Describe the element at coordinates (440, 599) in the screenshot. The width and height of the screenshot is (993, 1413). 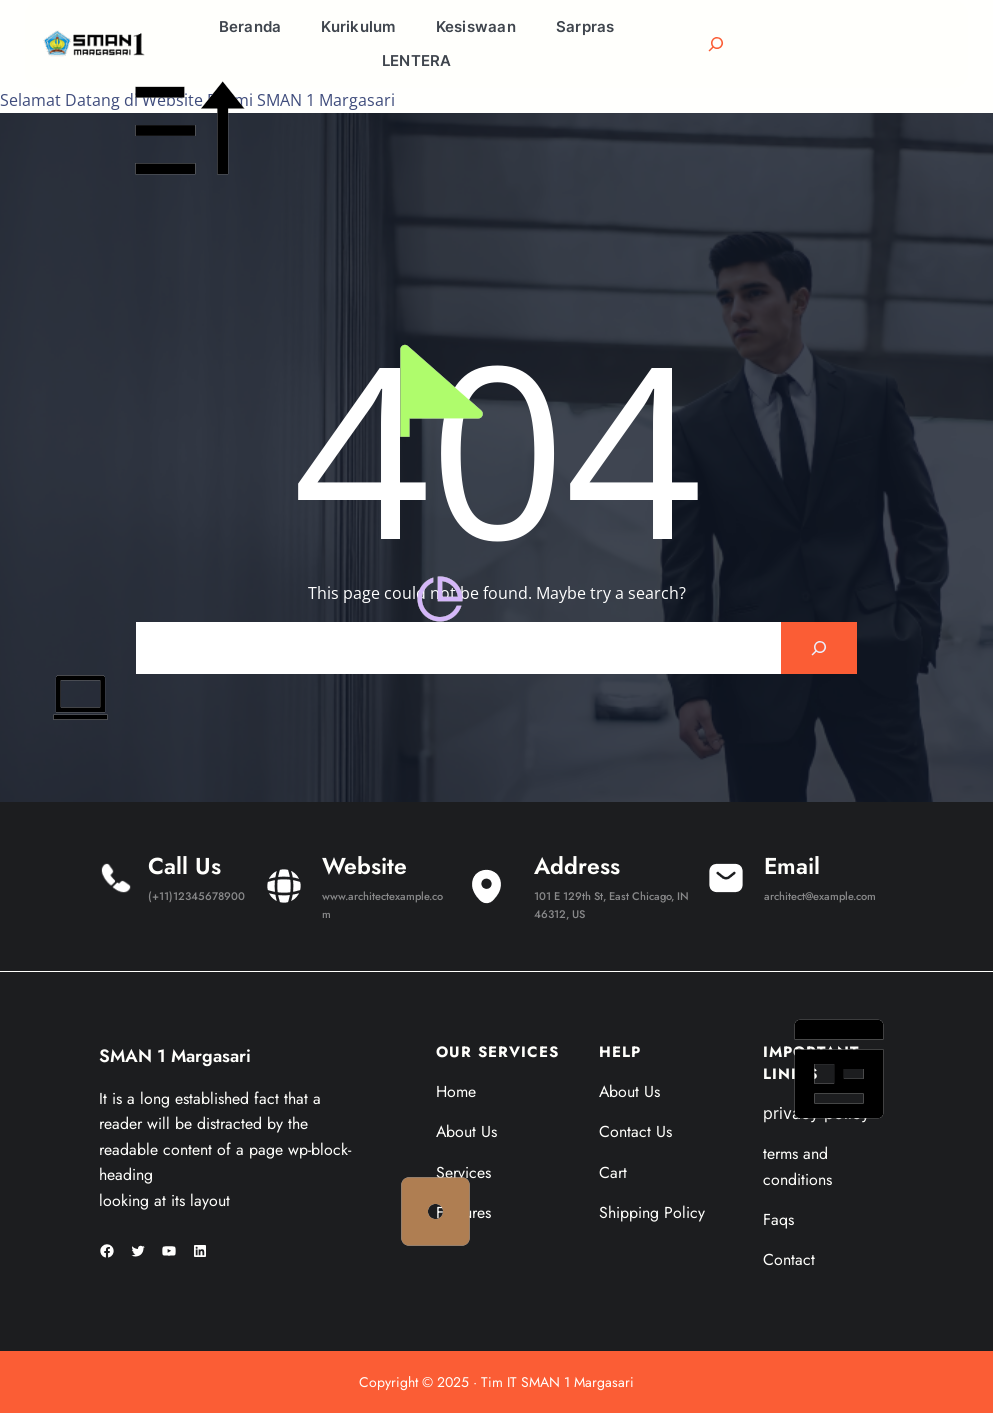
I see `view analytics or statistics` at that location.